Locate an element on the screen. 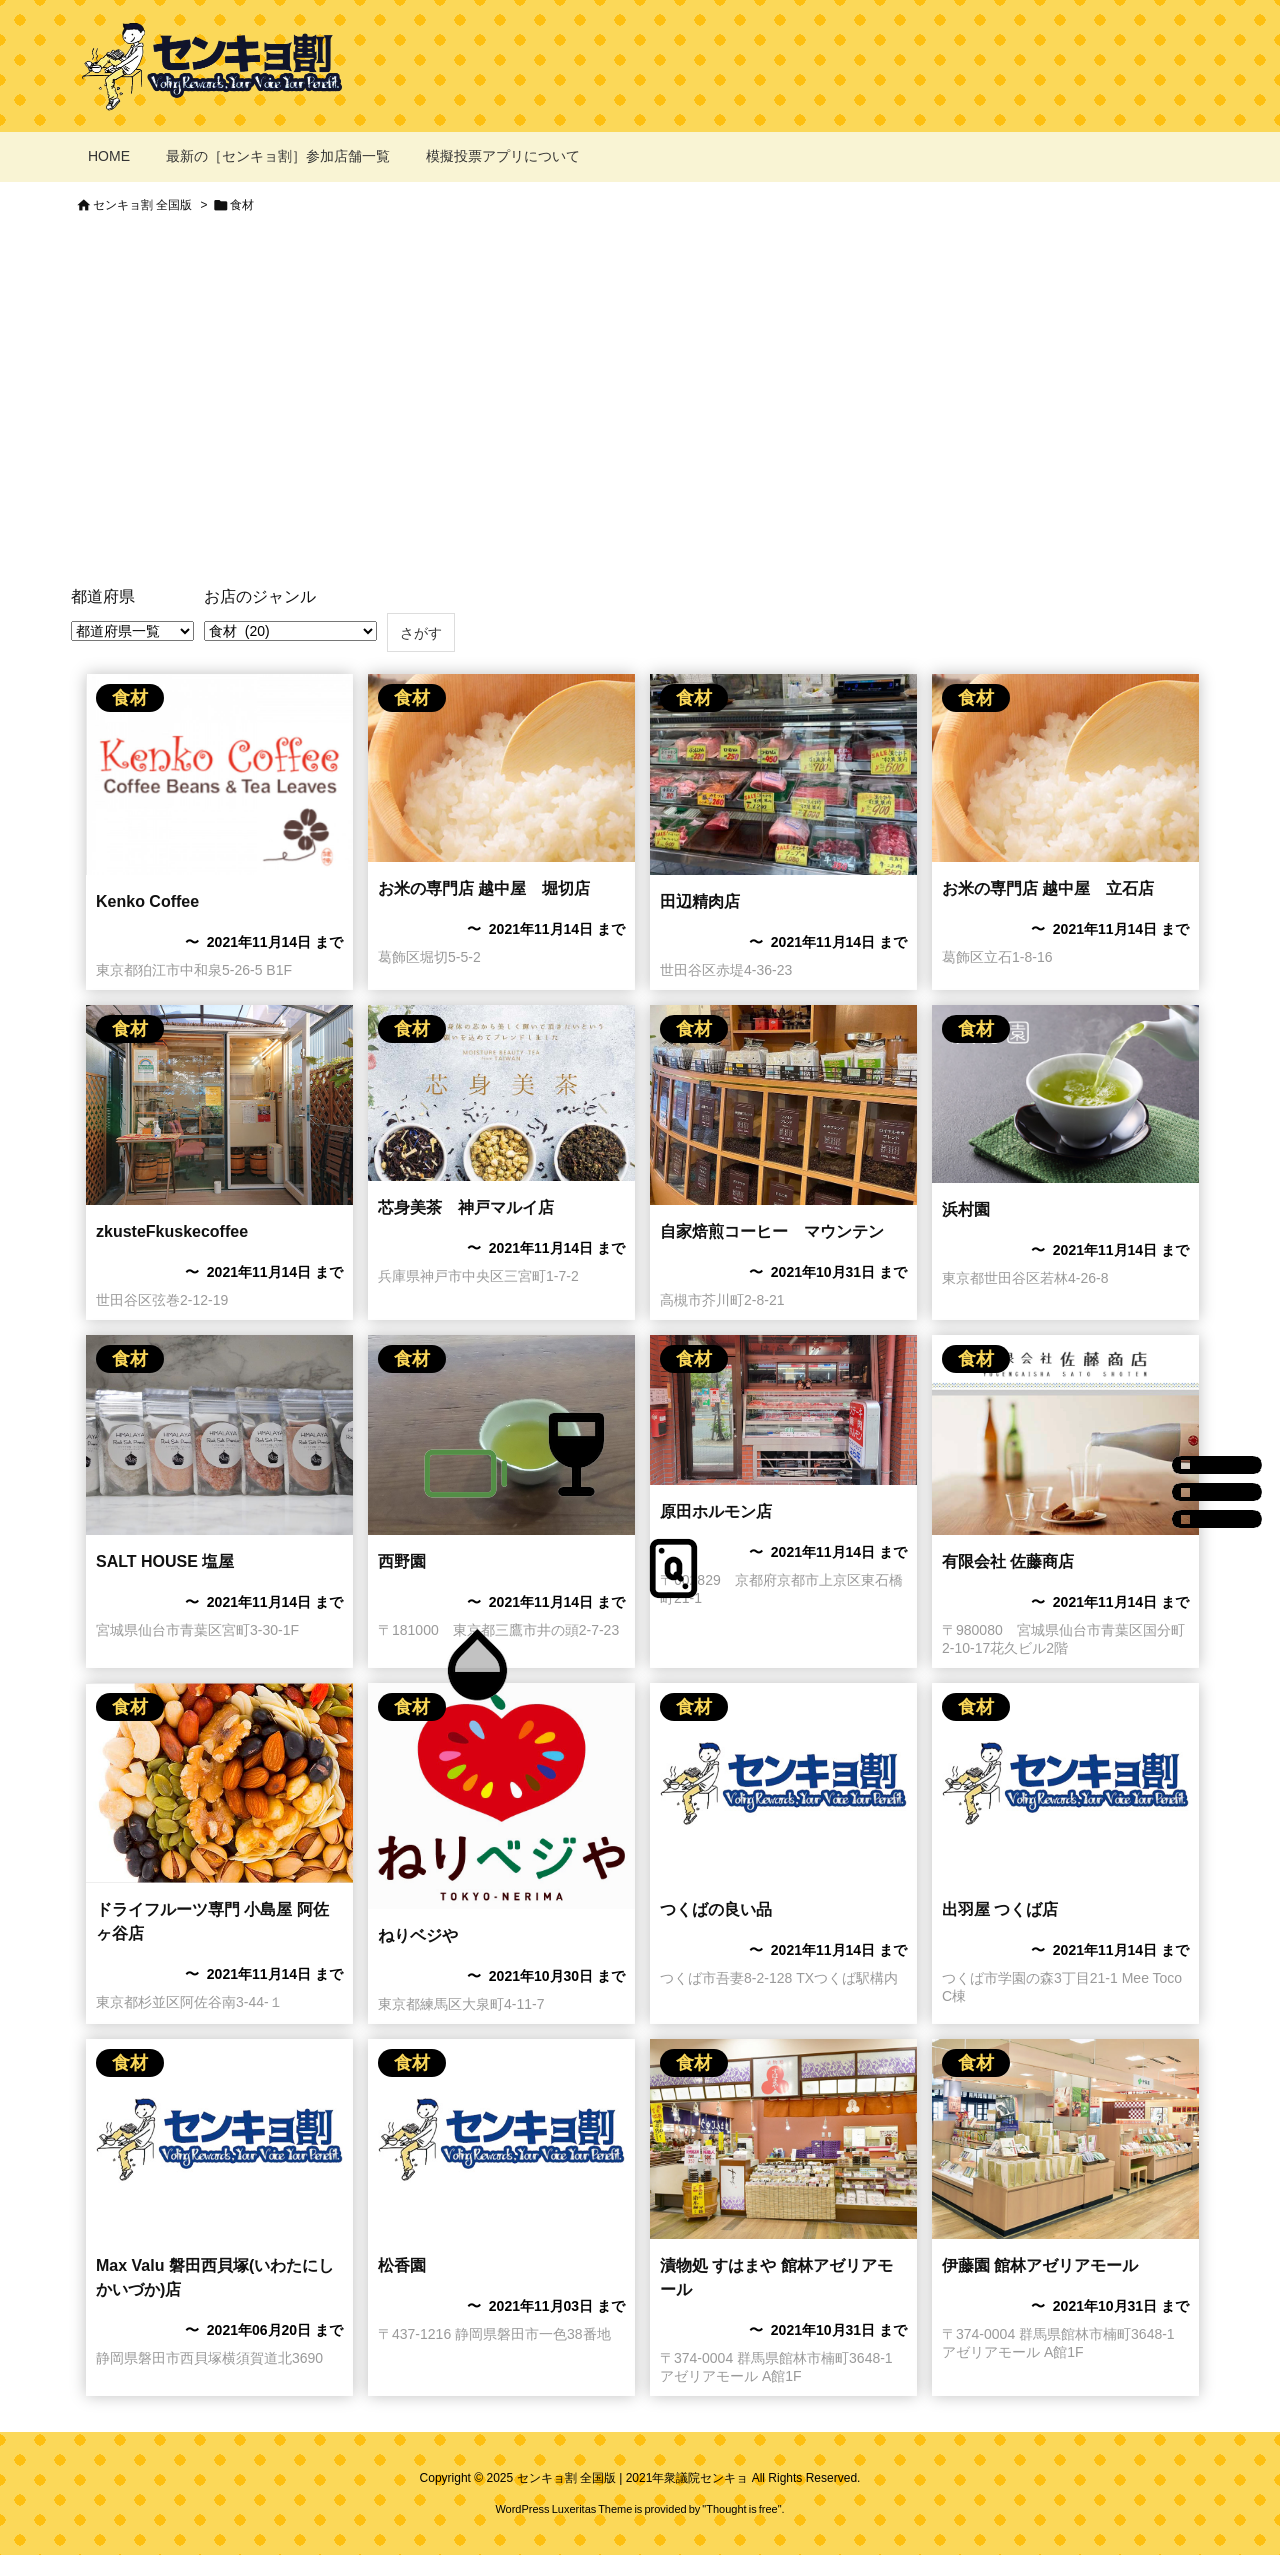  queen playing card in a card game interface is located at coordinates (673, 1568).